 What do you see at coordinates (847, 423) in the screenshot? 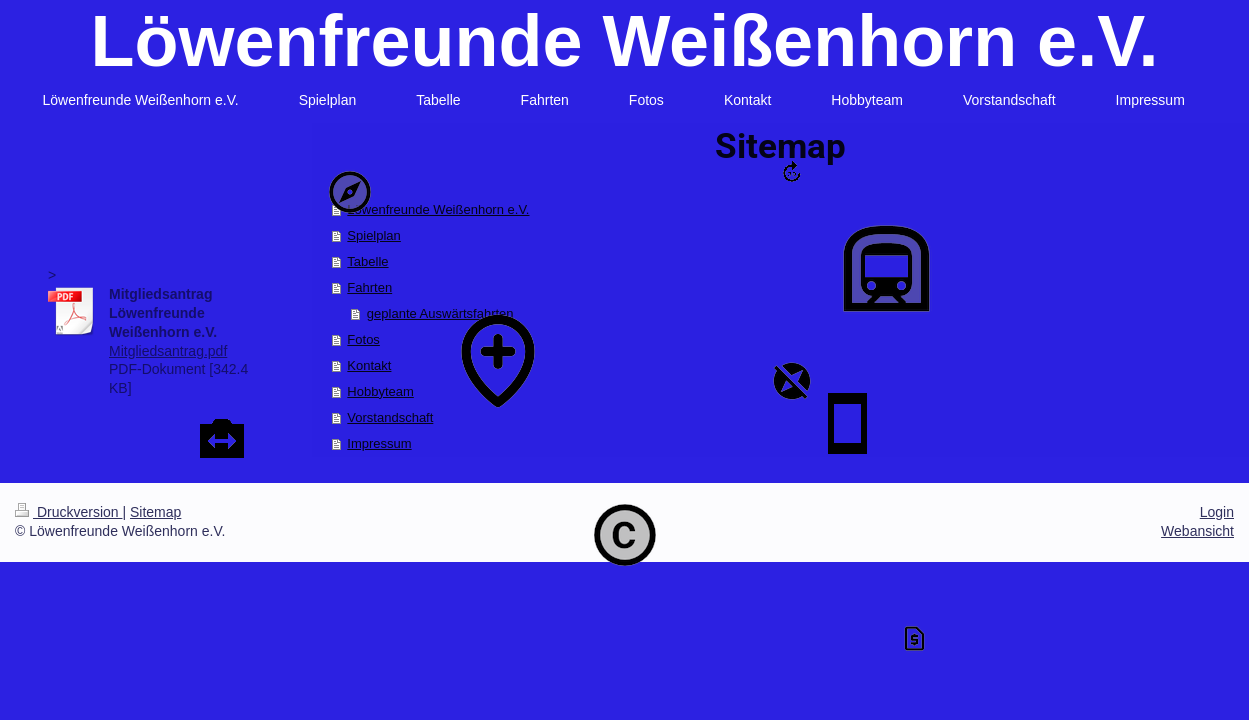
I see `access mobile device settings` at bounding box center [847, 423].